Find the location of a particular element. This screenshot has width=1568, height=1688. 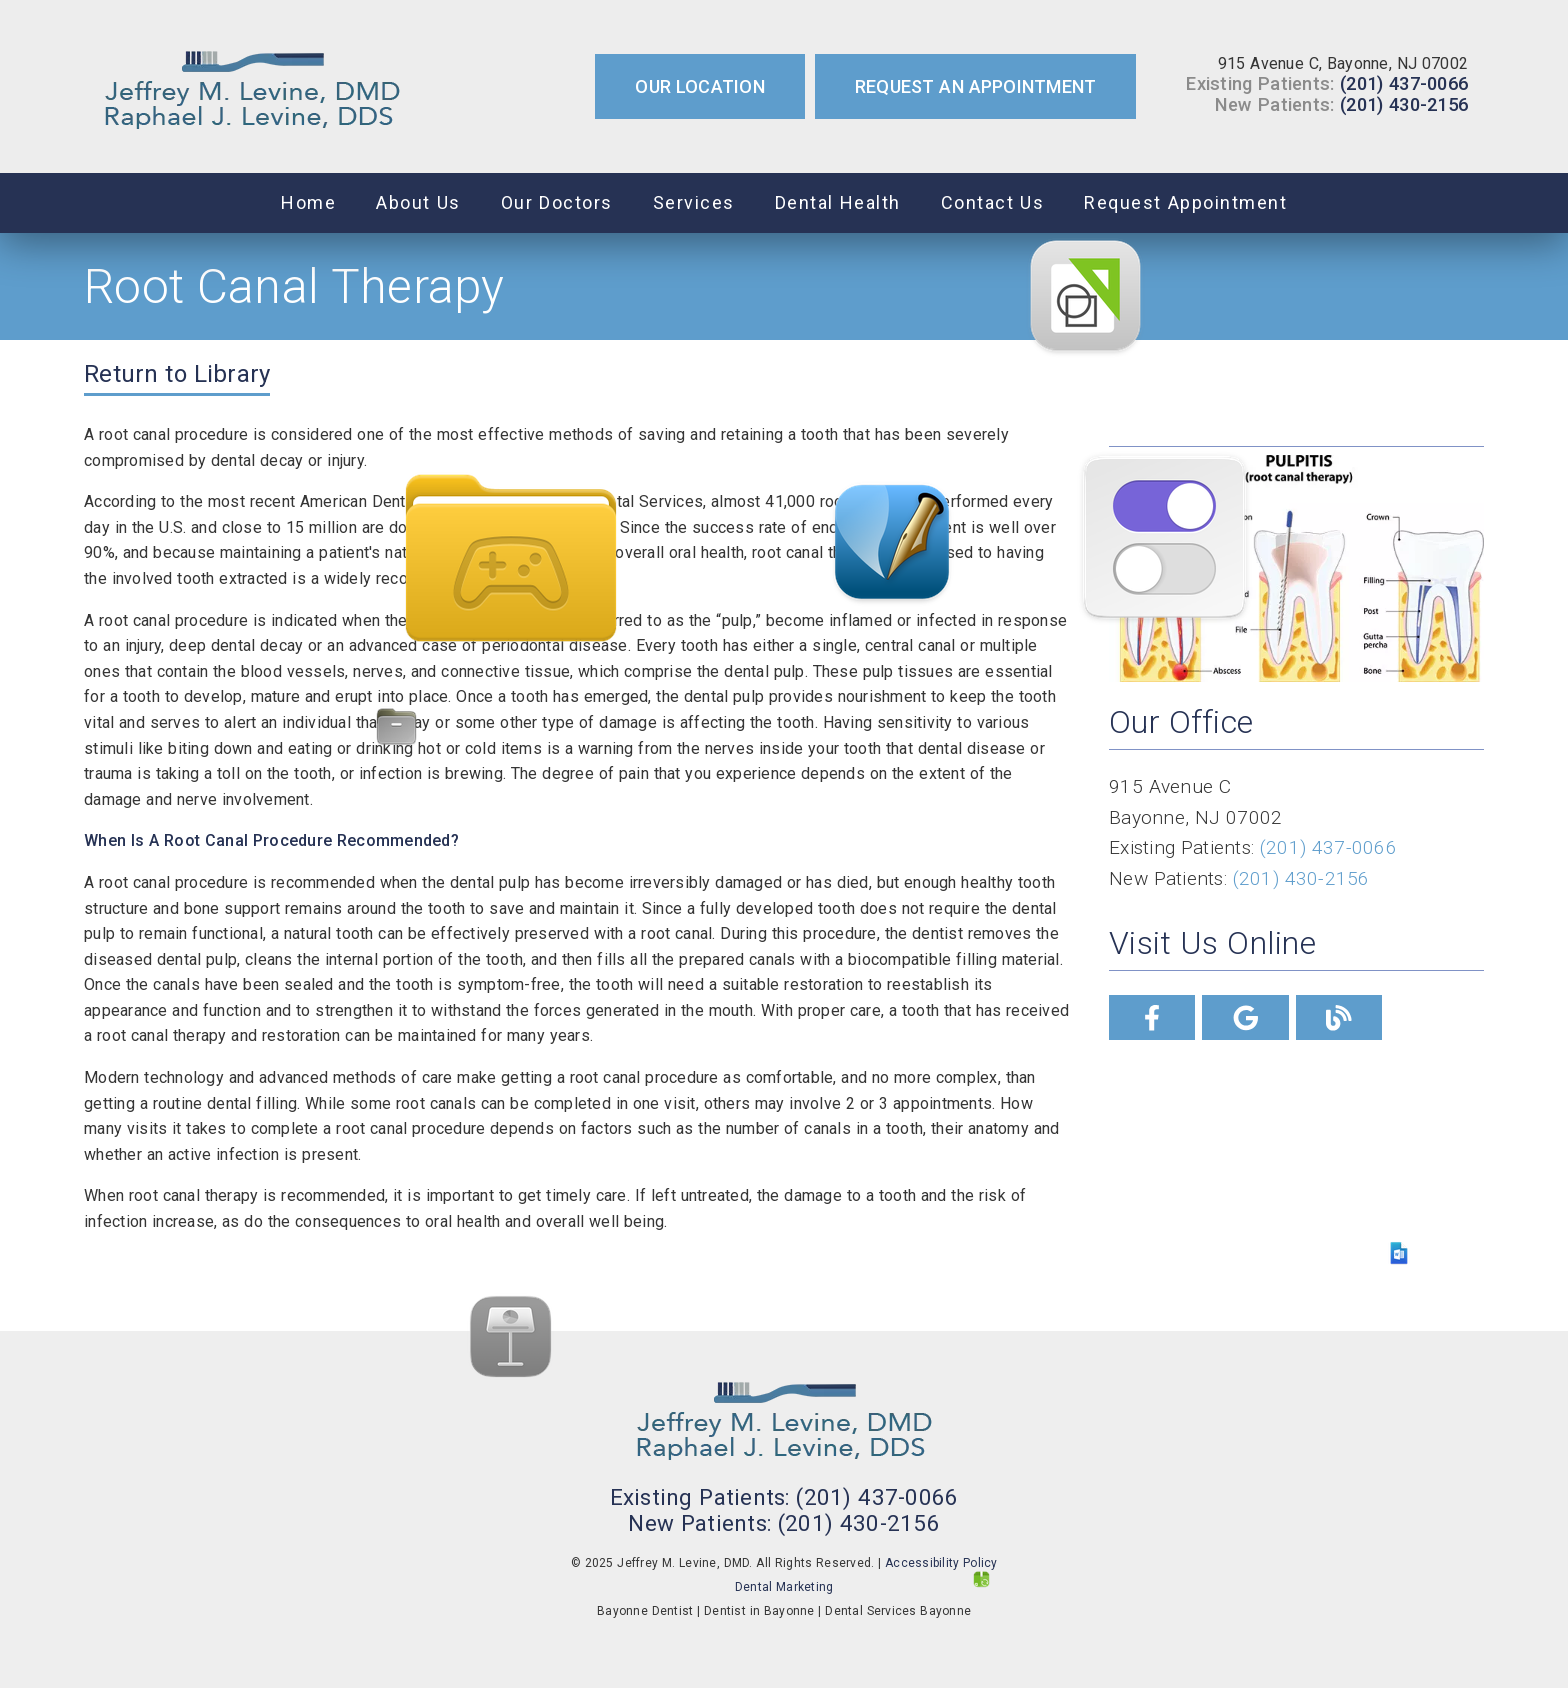

open scribus desktop publishing application is located at coordinates (892, 542).